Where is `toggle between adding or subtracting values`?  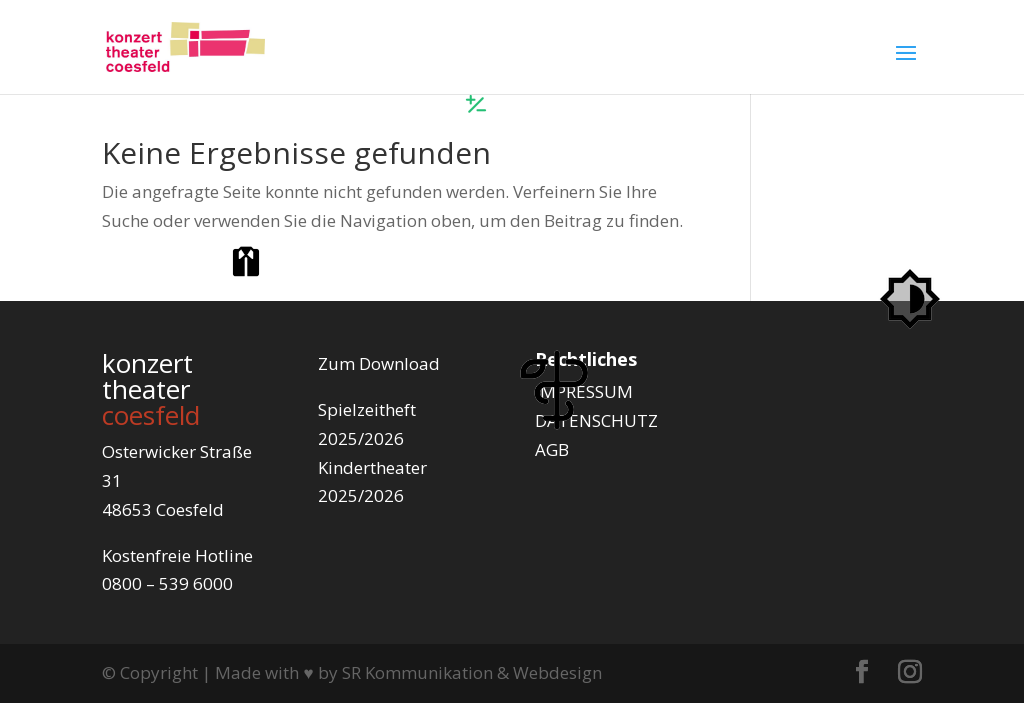 toggle between adding or subtracting values is located at coordinates (476, 105).